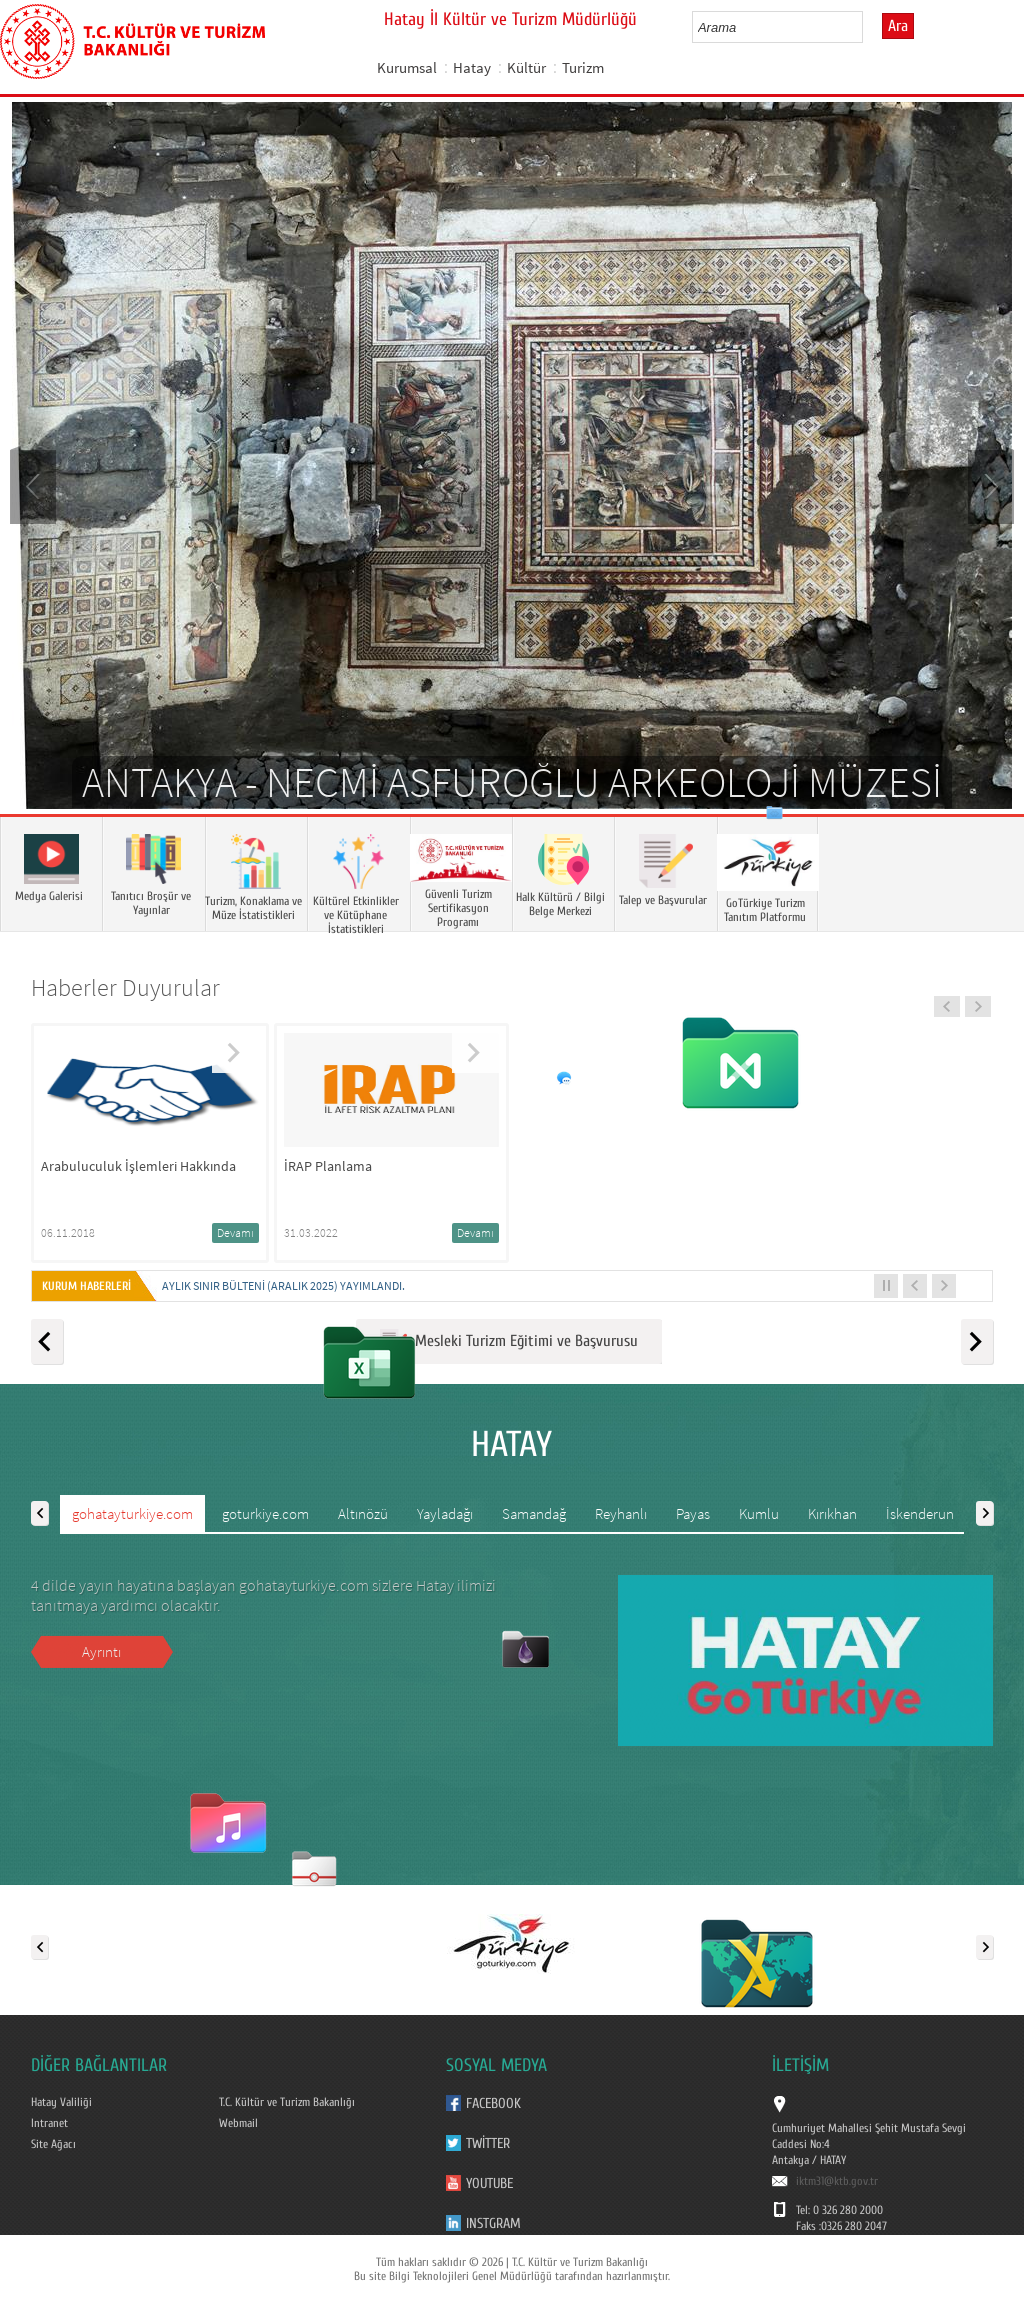 This screenshot has width=1024, height=2303. What do you see at coordinates (564, 1078) in the screenshot?
I see `open messages preferences or settings` at bounding box center [564, 1078].